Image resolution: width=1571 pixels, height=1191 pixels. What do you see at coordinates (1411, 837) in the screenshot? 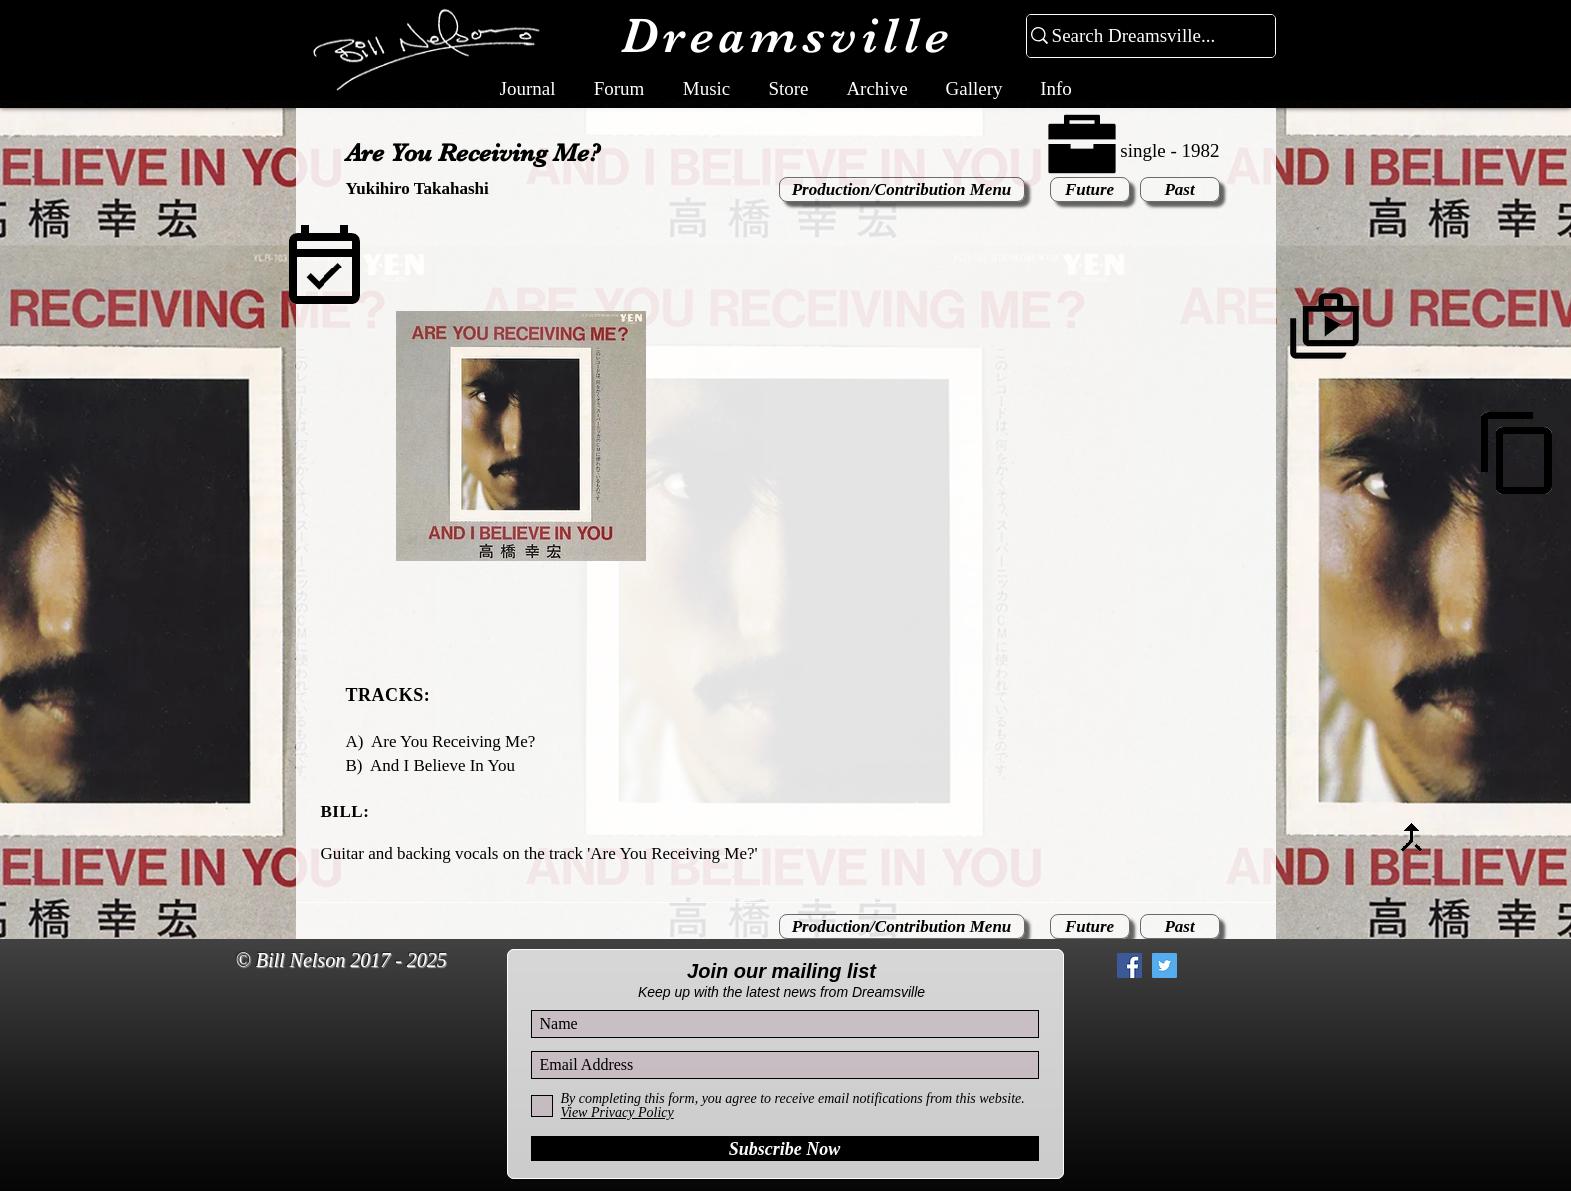
I see `merge branches or items together` at bounding box center [1411, 837].